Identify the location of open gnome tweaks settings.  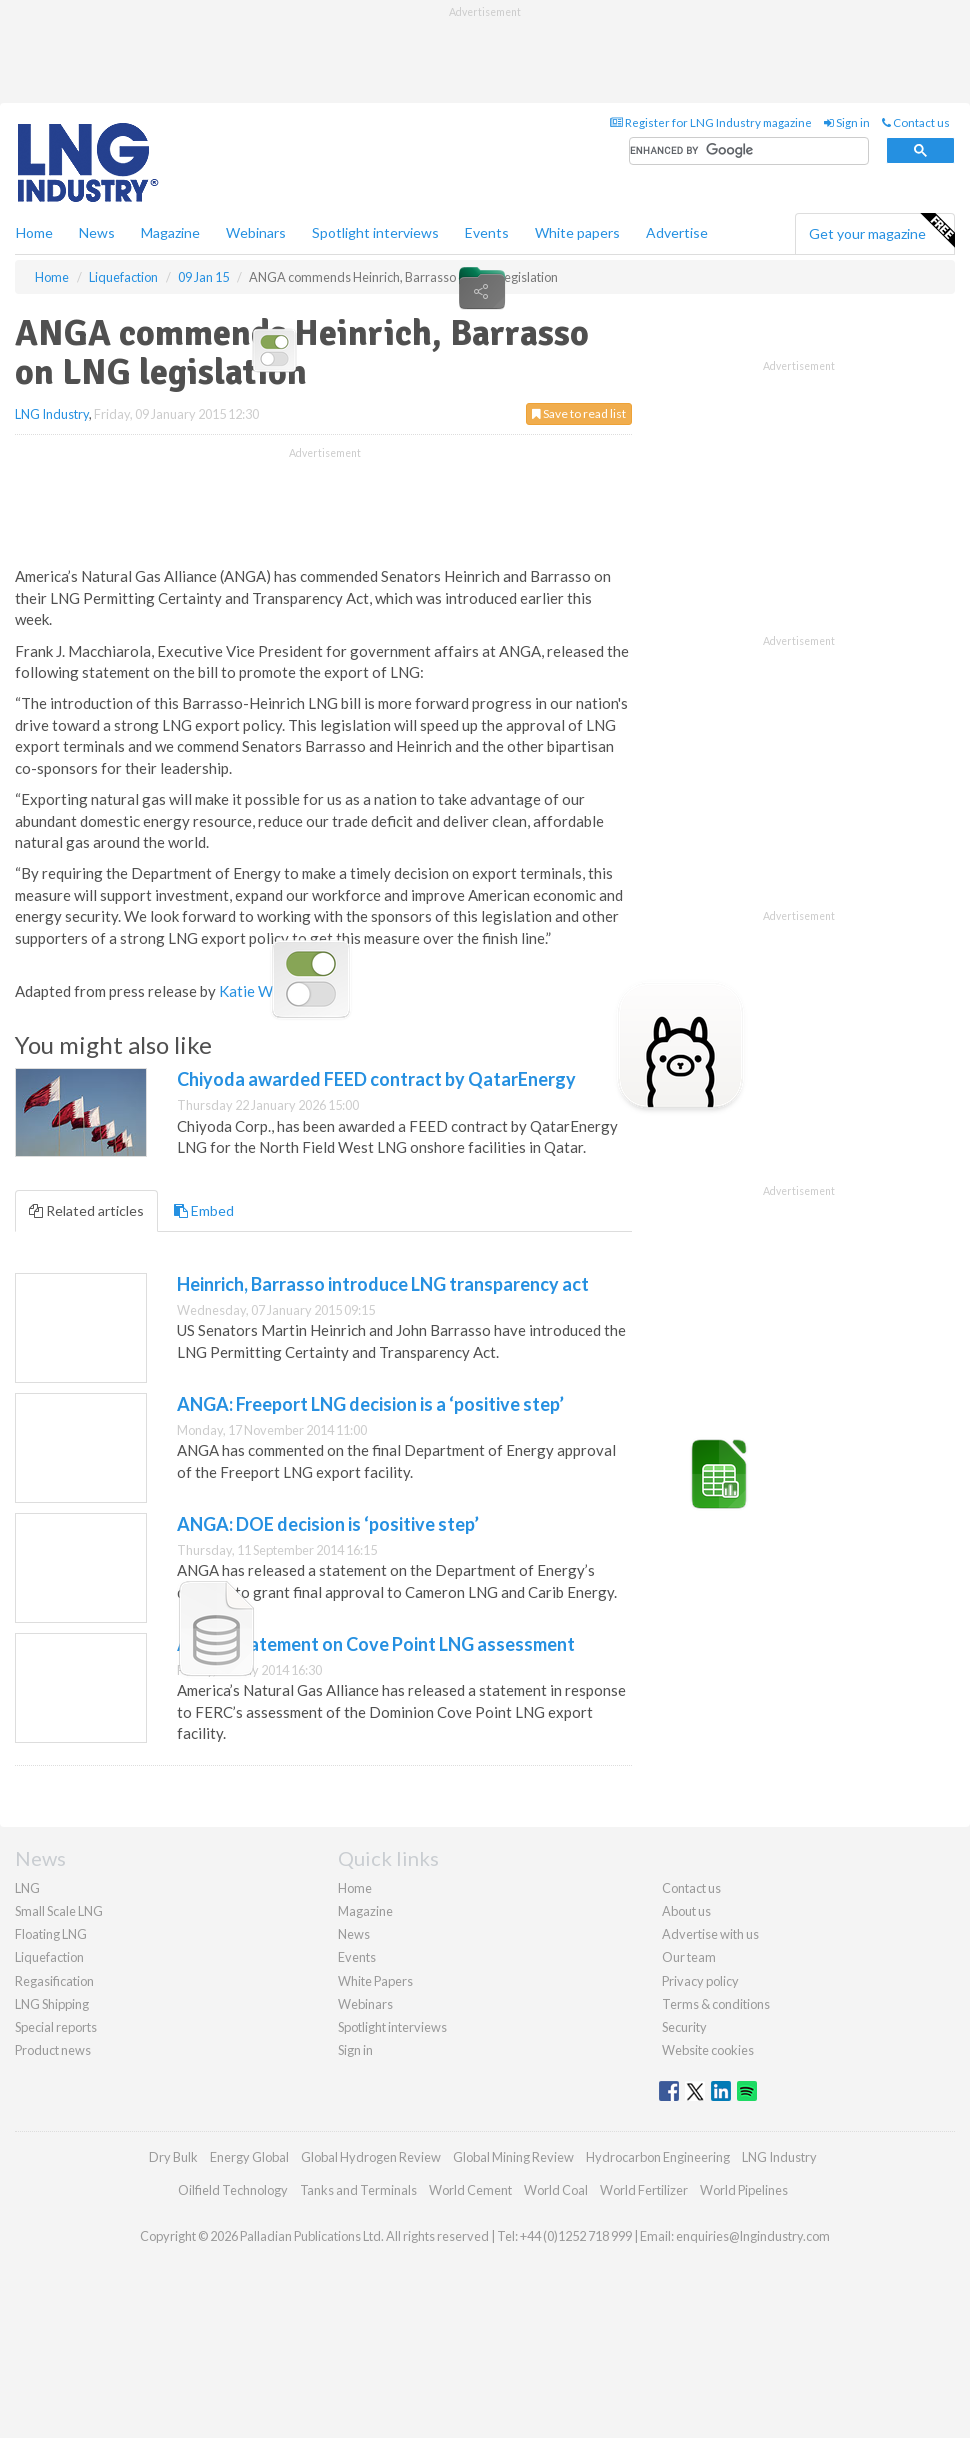
(311, 979).